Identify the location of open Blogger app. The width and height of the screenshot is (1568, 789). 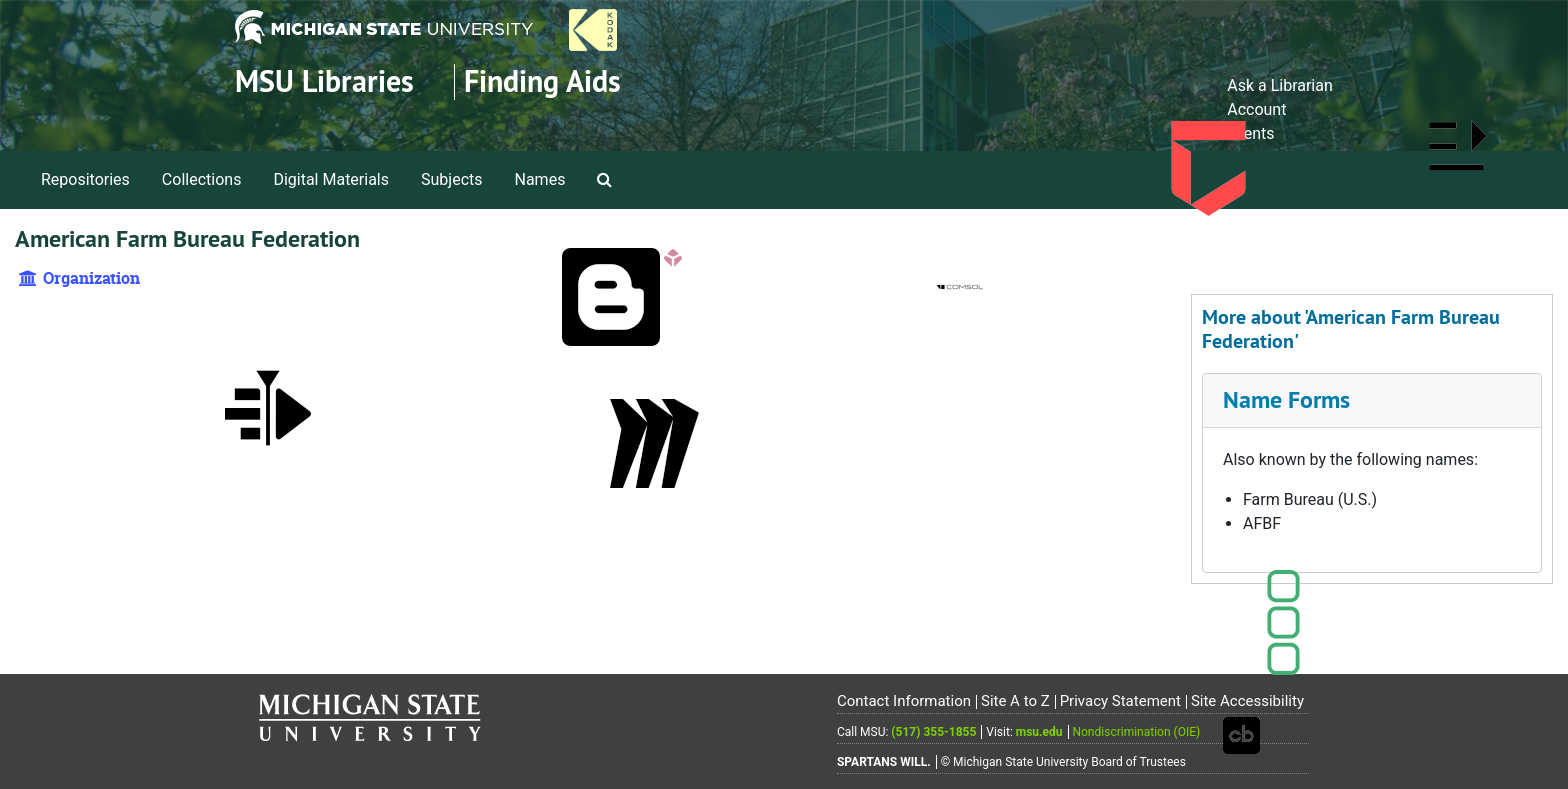
(611, 297).